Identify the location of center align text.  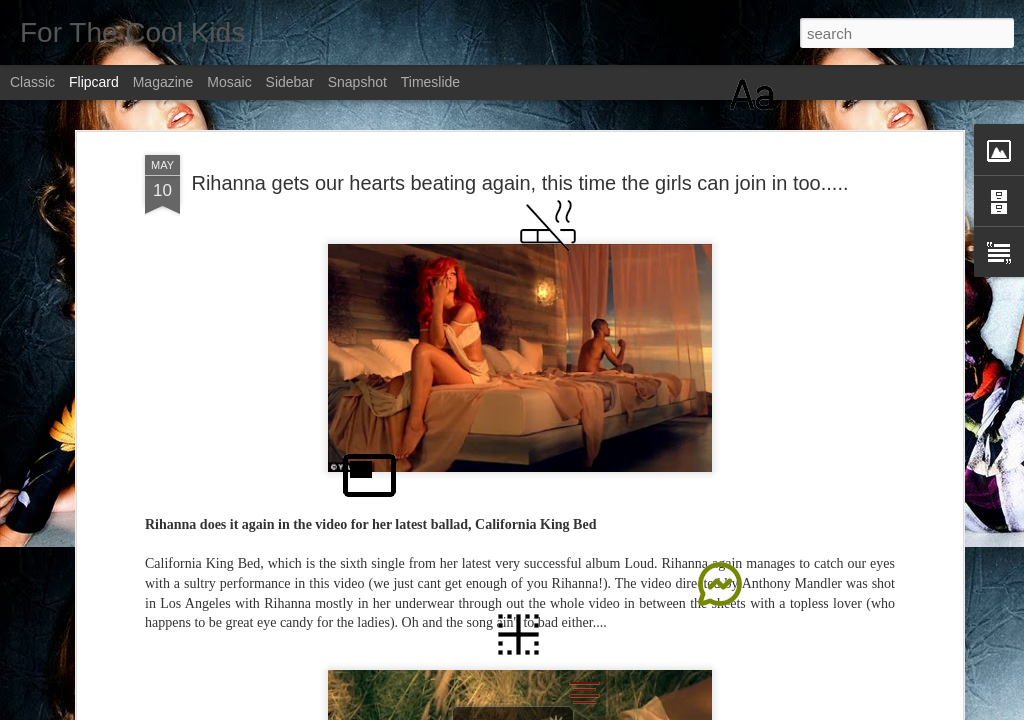
(584, 693).